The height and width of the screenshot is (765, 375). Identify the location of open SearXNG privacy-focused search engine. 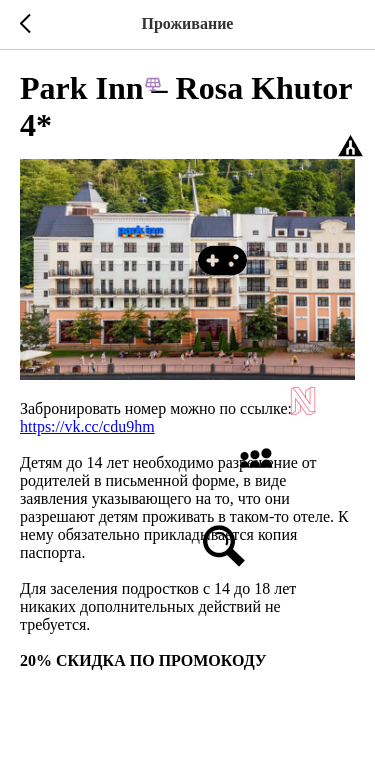
(224, 546).